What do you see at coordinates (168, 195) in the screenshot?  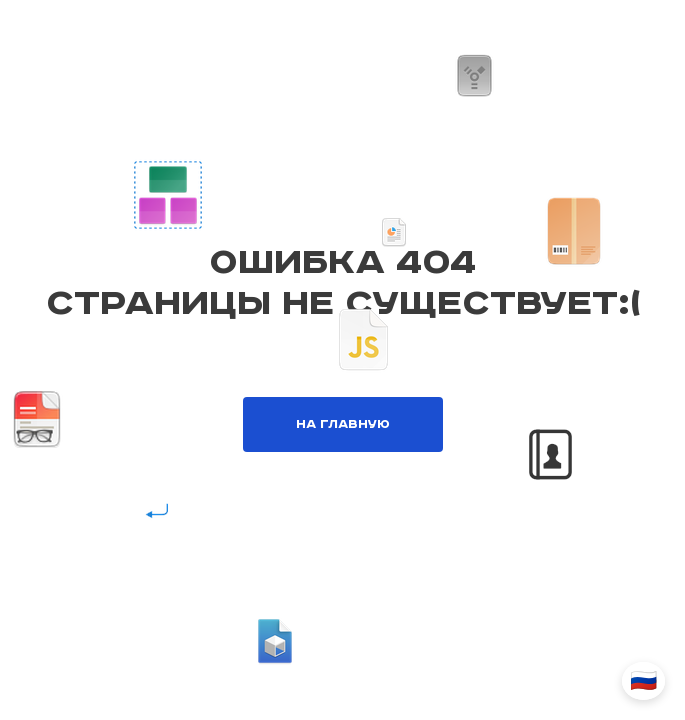 I see `select all items in the current view` at bounding box center [168, 195].